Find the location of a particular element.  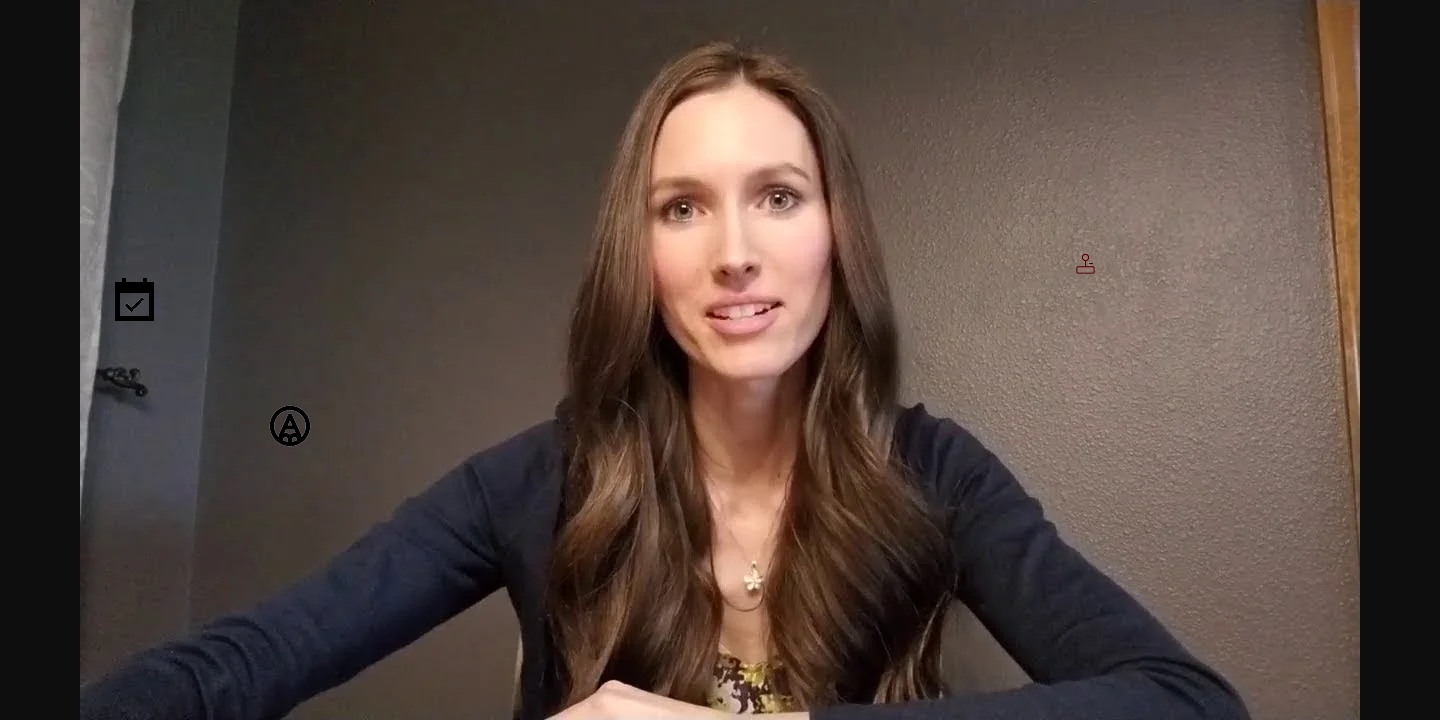

event confirmed or available is located at coordinates (134, 301).